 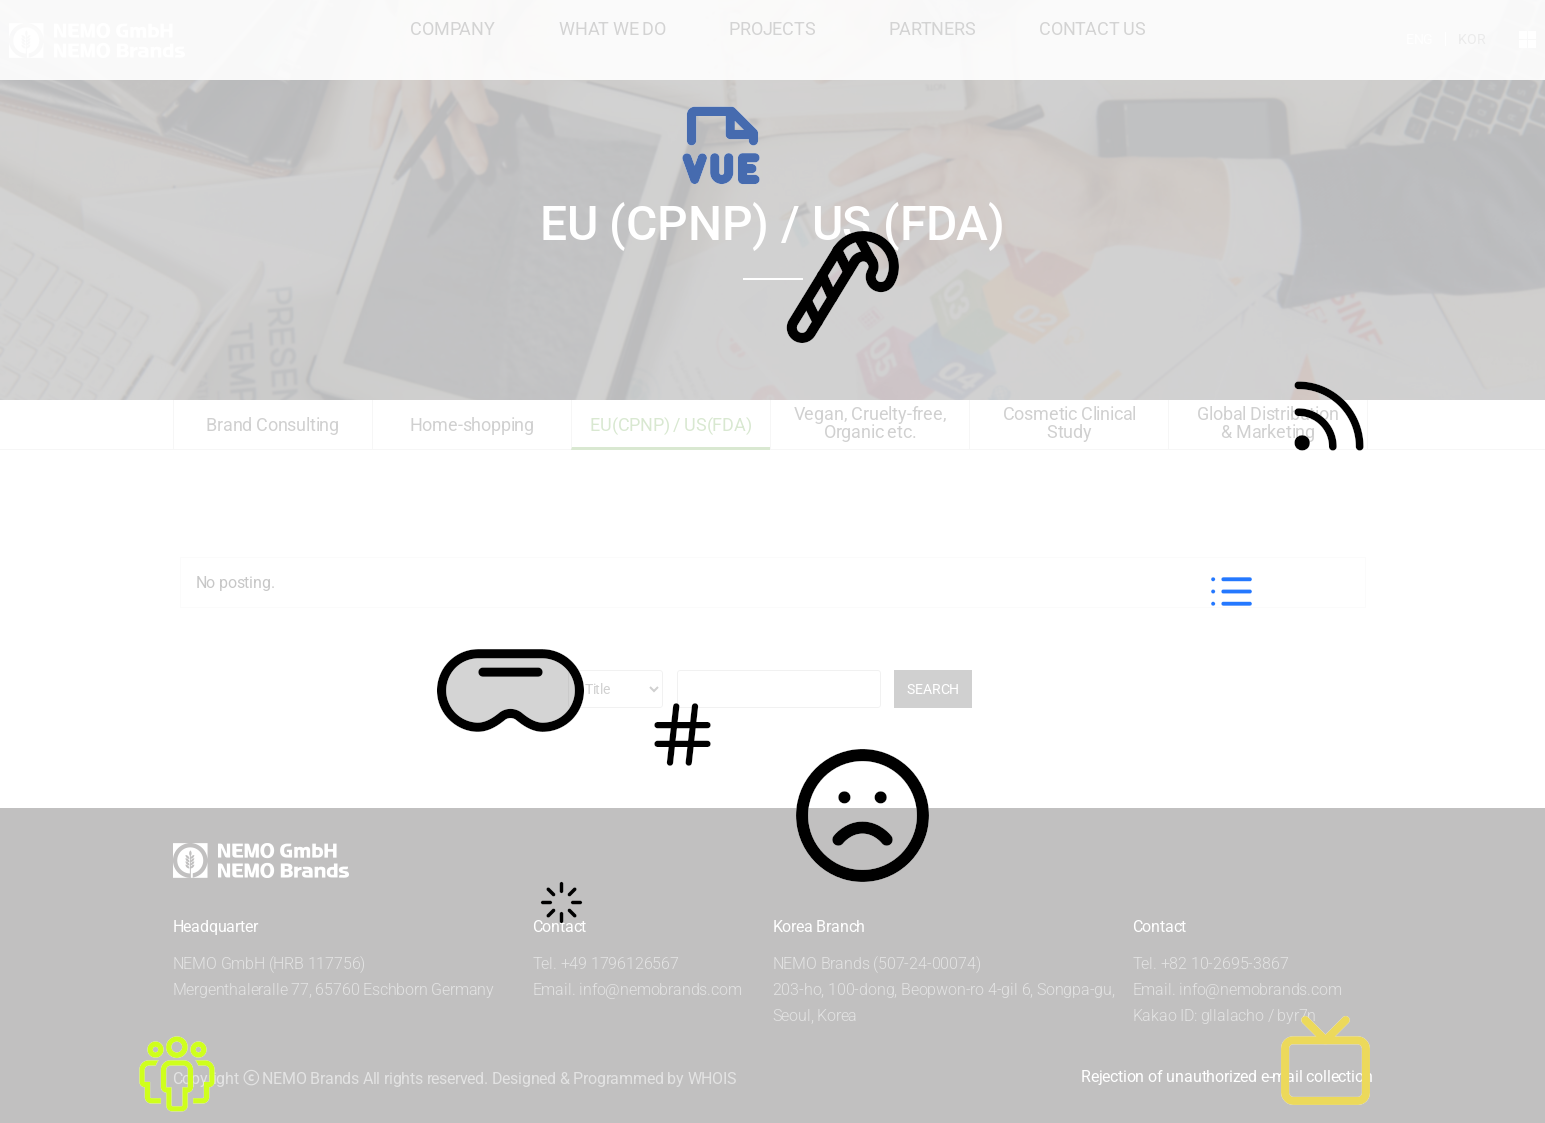 I want to click on view items in list format, so click(x=1231, y=591).